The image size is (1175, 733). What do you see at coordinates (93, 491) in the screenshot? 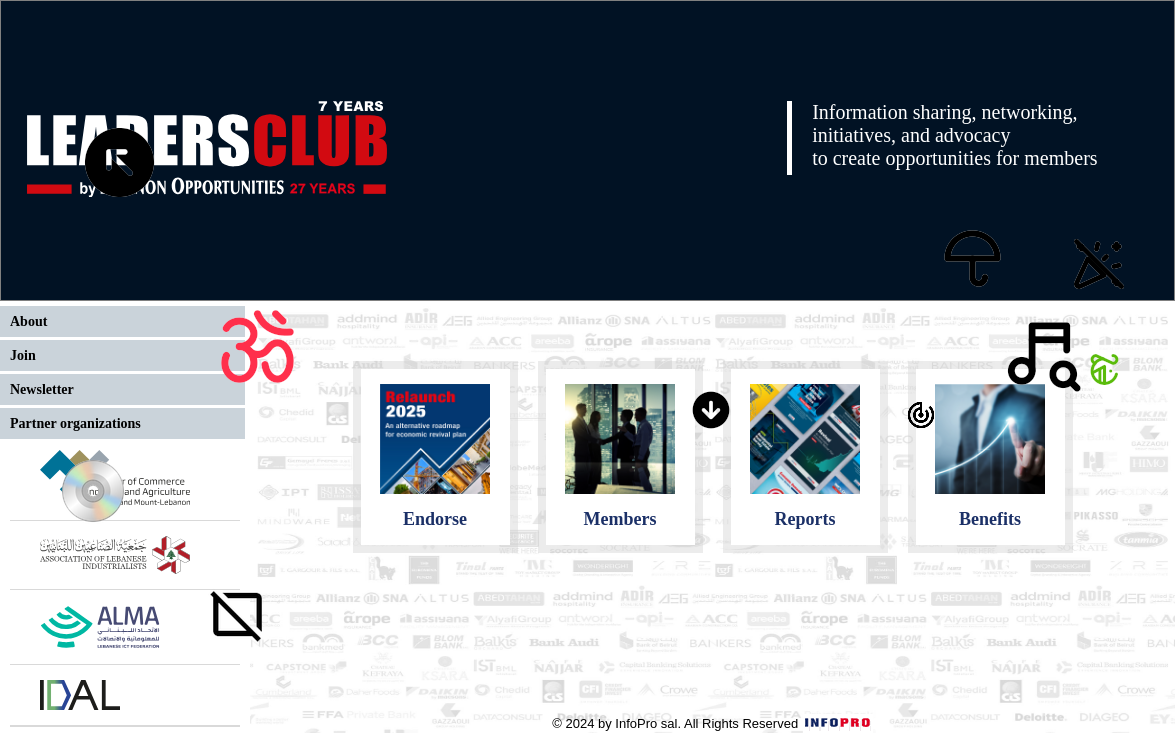
I see `insert or eject optical disc media` at bounding box center [93, 491].